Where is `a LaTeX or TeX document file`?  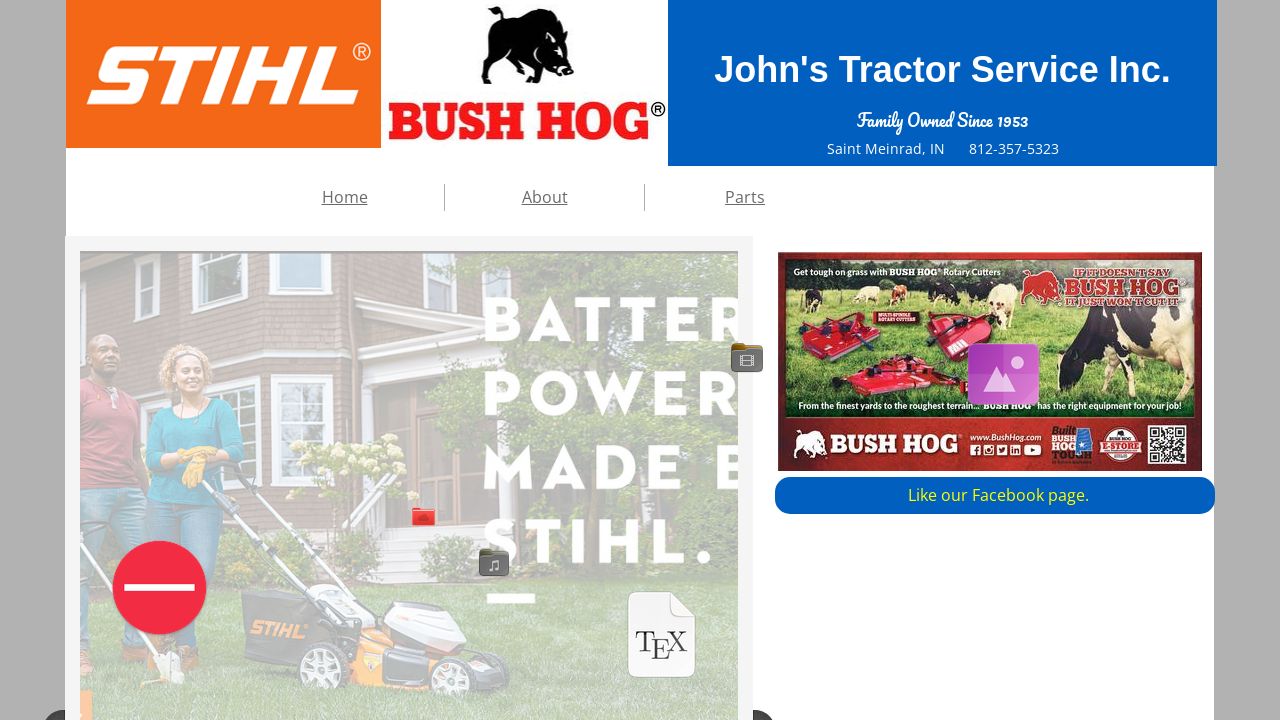
a LaTeX or TeX document file is located at coordinates (661, 634).